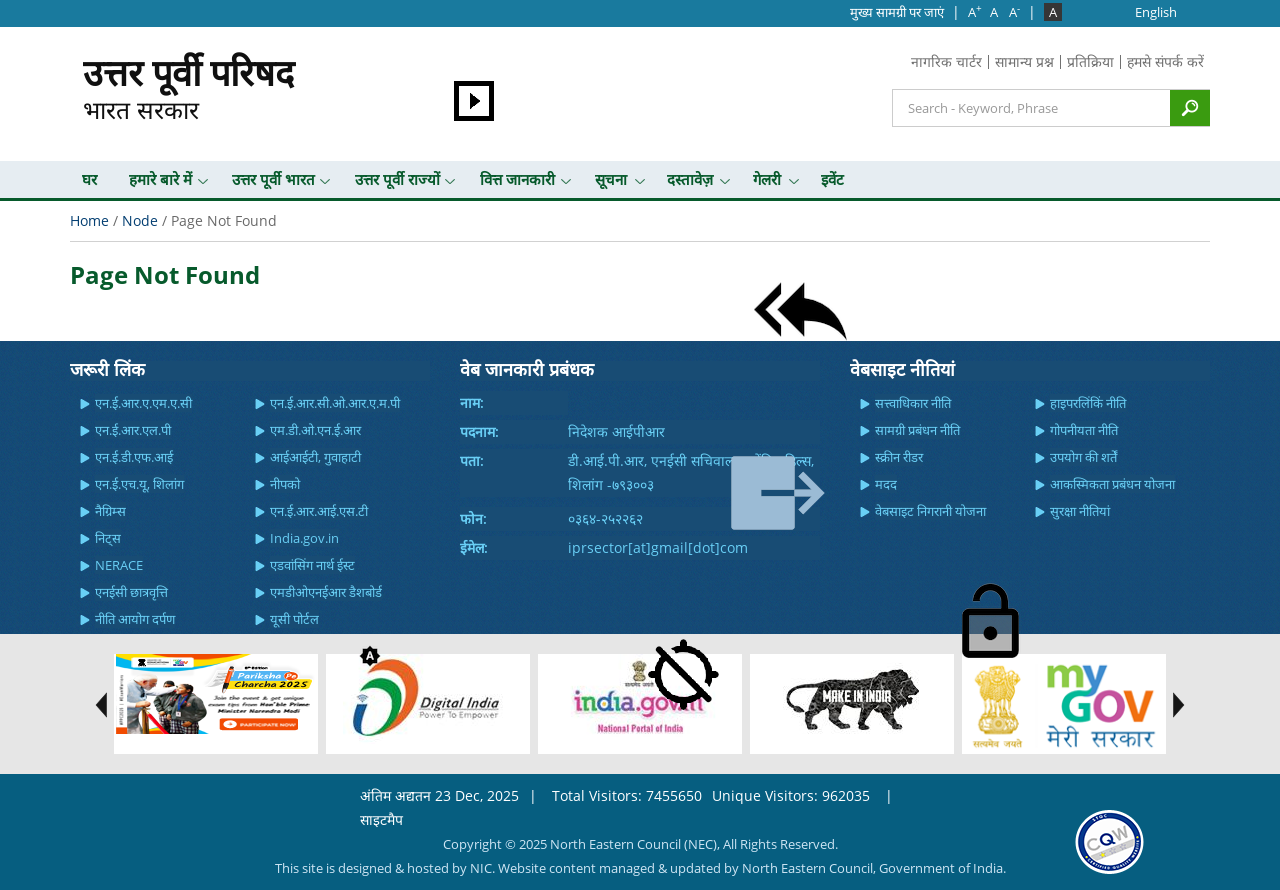 The width and height of the screenshot is (1280, 890). I want to click on start a slideshow presentation, so click(474, 101).